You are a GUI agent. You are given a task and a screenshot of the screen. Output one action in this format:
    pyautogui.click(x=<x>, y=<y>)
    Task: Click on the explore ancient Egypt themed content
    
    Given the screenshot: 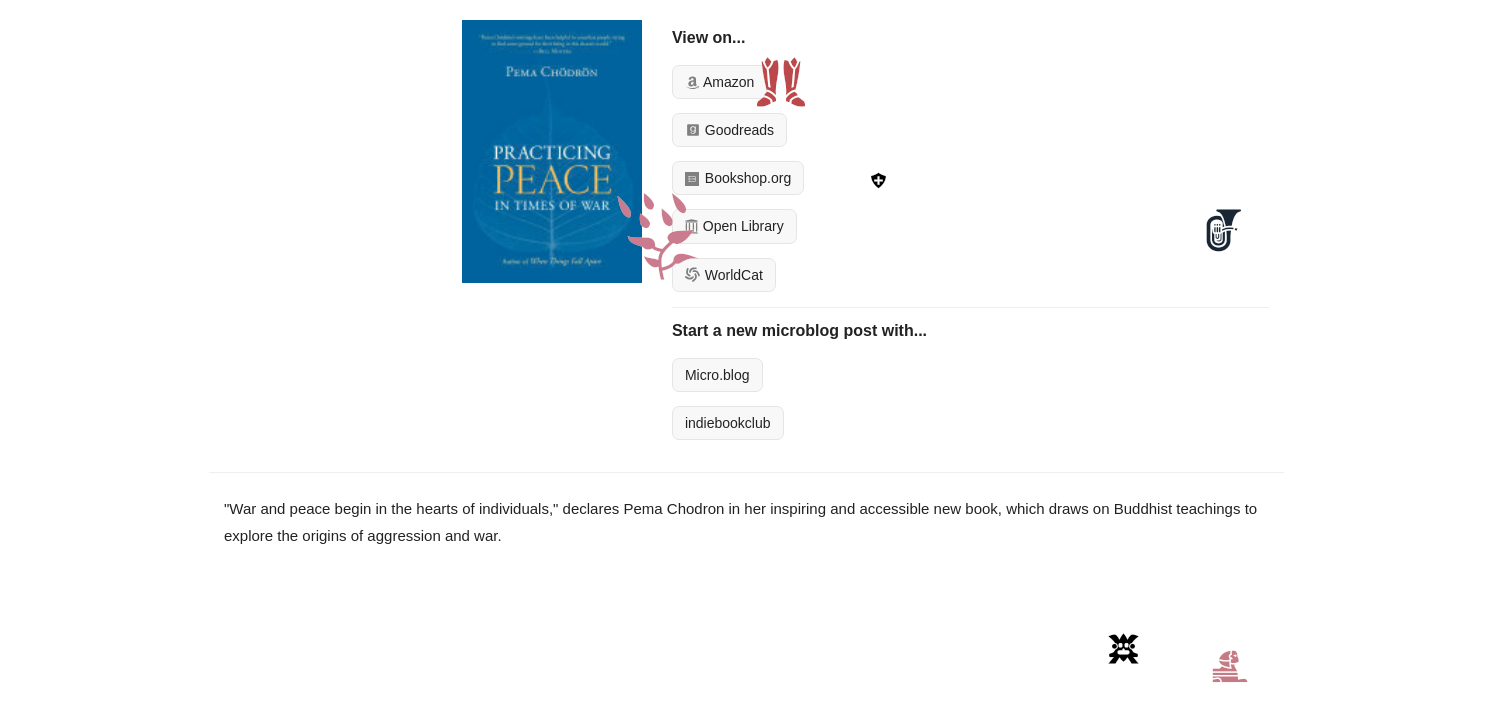 What is the action you would take?
    pyautogui.click(x=1230, y=665)
    